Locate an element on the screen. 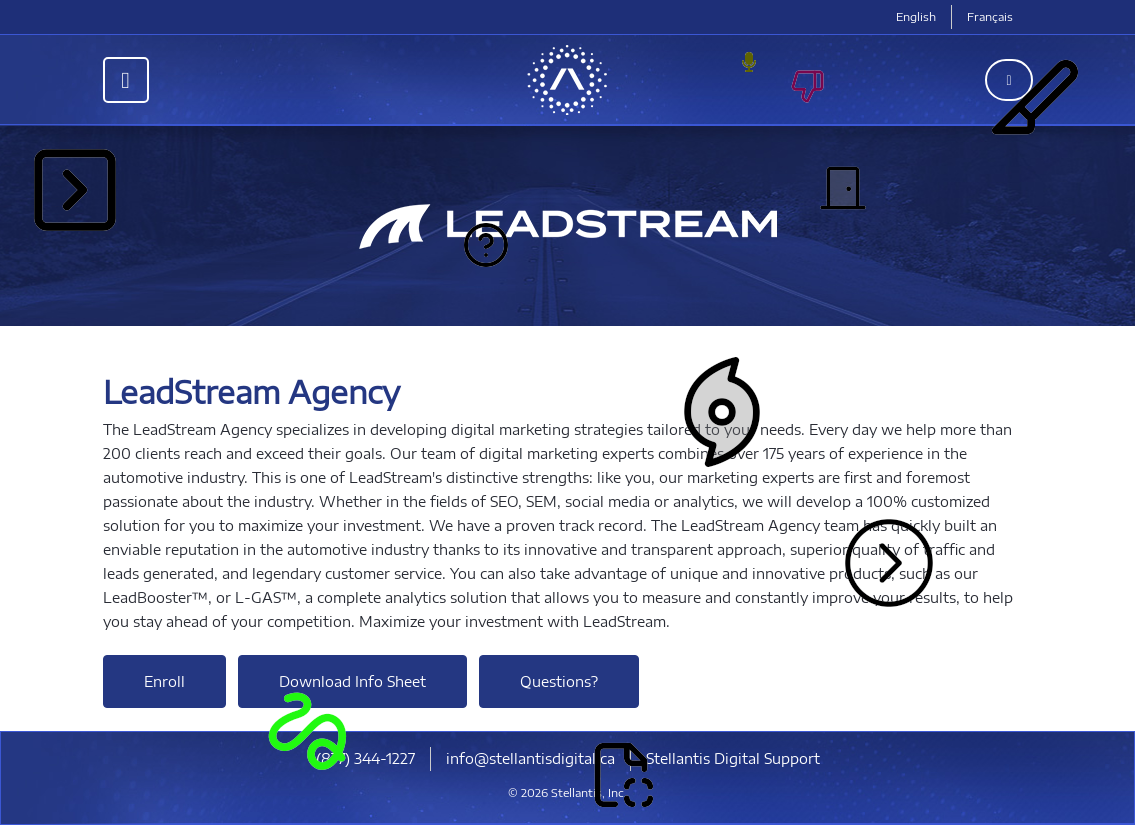  decorative squiggle or flourish element is located at coordinates (307, 731).